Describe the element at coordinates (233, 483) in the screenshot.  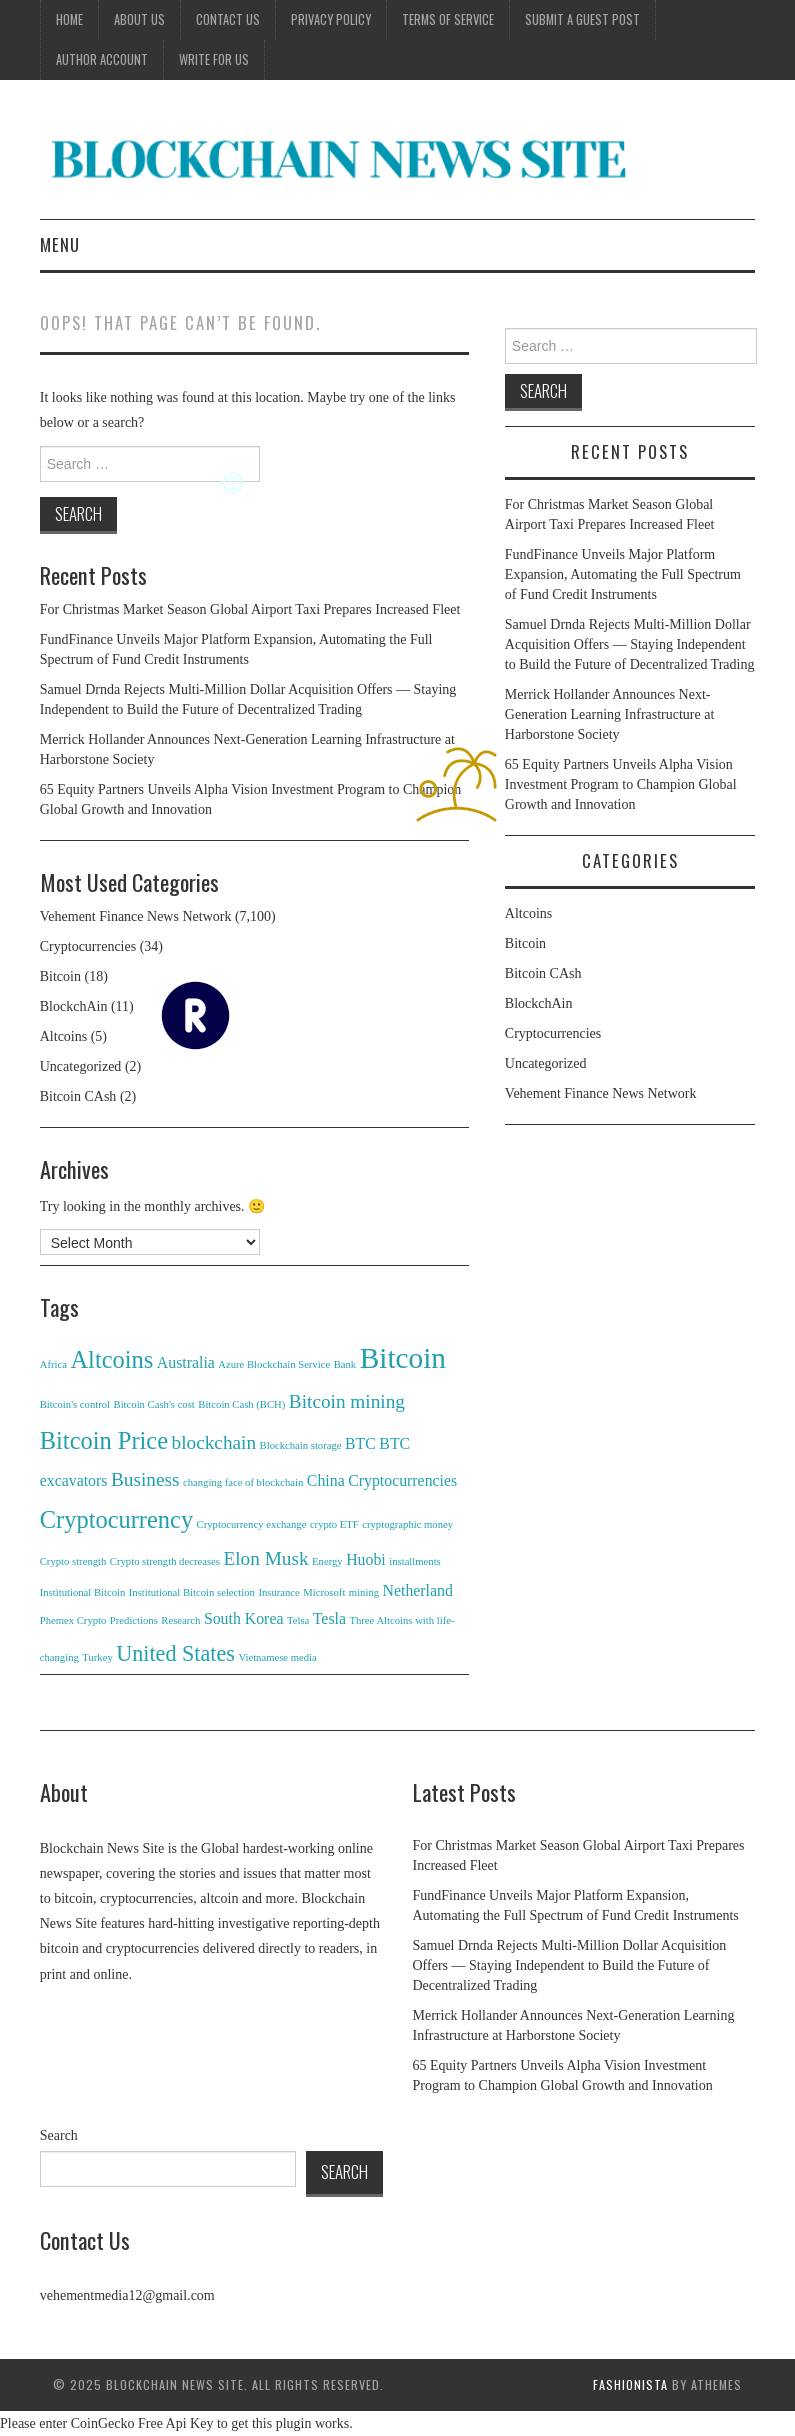
I see `access frequently asked questions or help center` at that location.